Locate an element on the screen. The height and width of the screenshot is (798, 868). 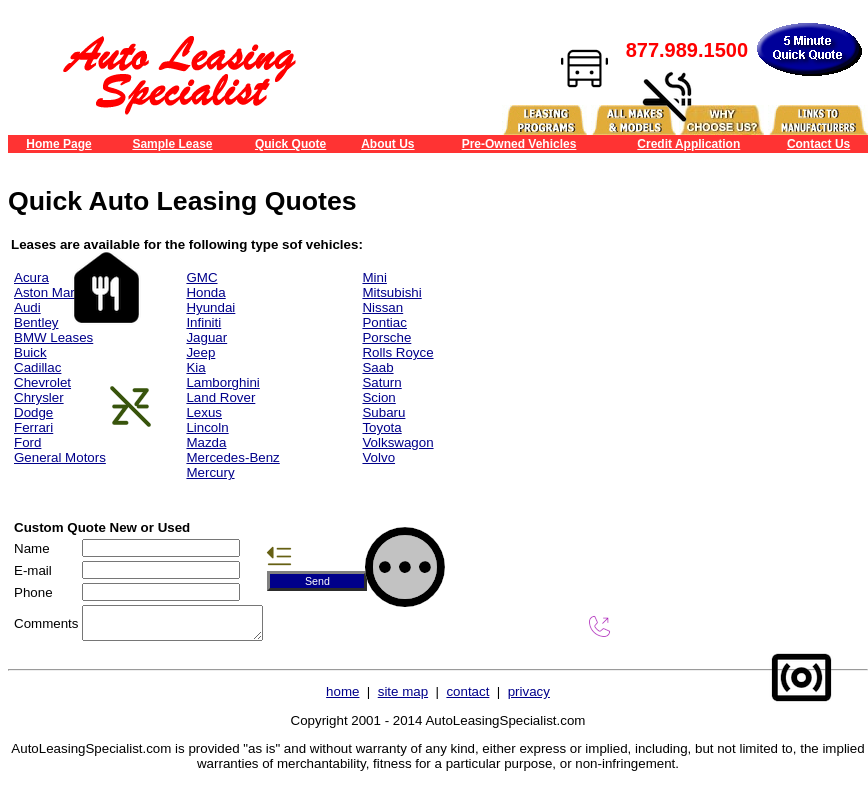
find nearby food banks or food assistance is located at coordinates (106, 286).